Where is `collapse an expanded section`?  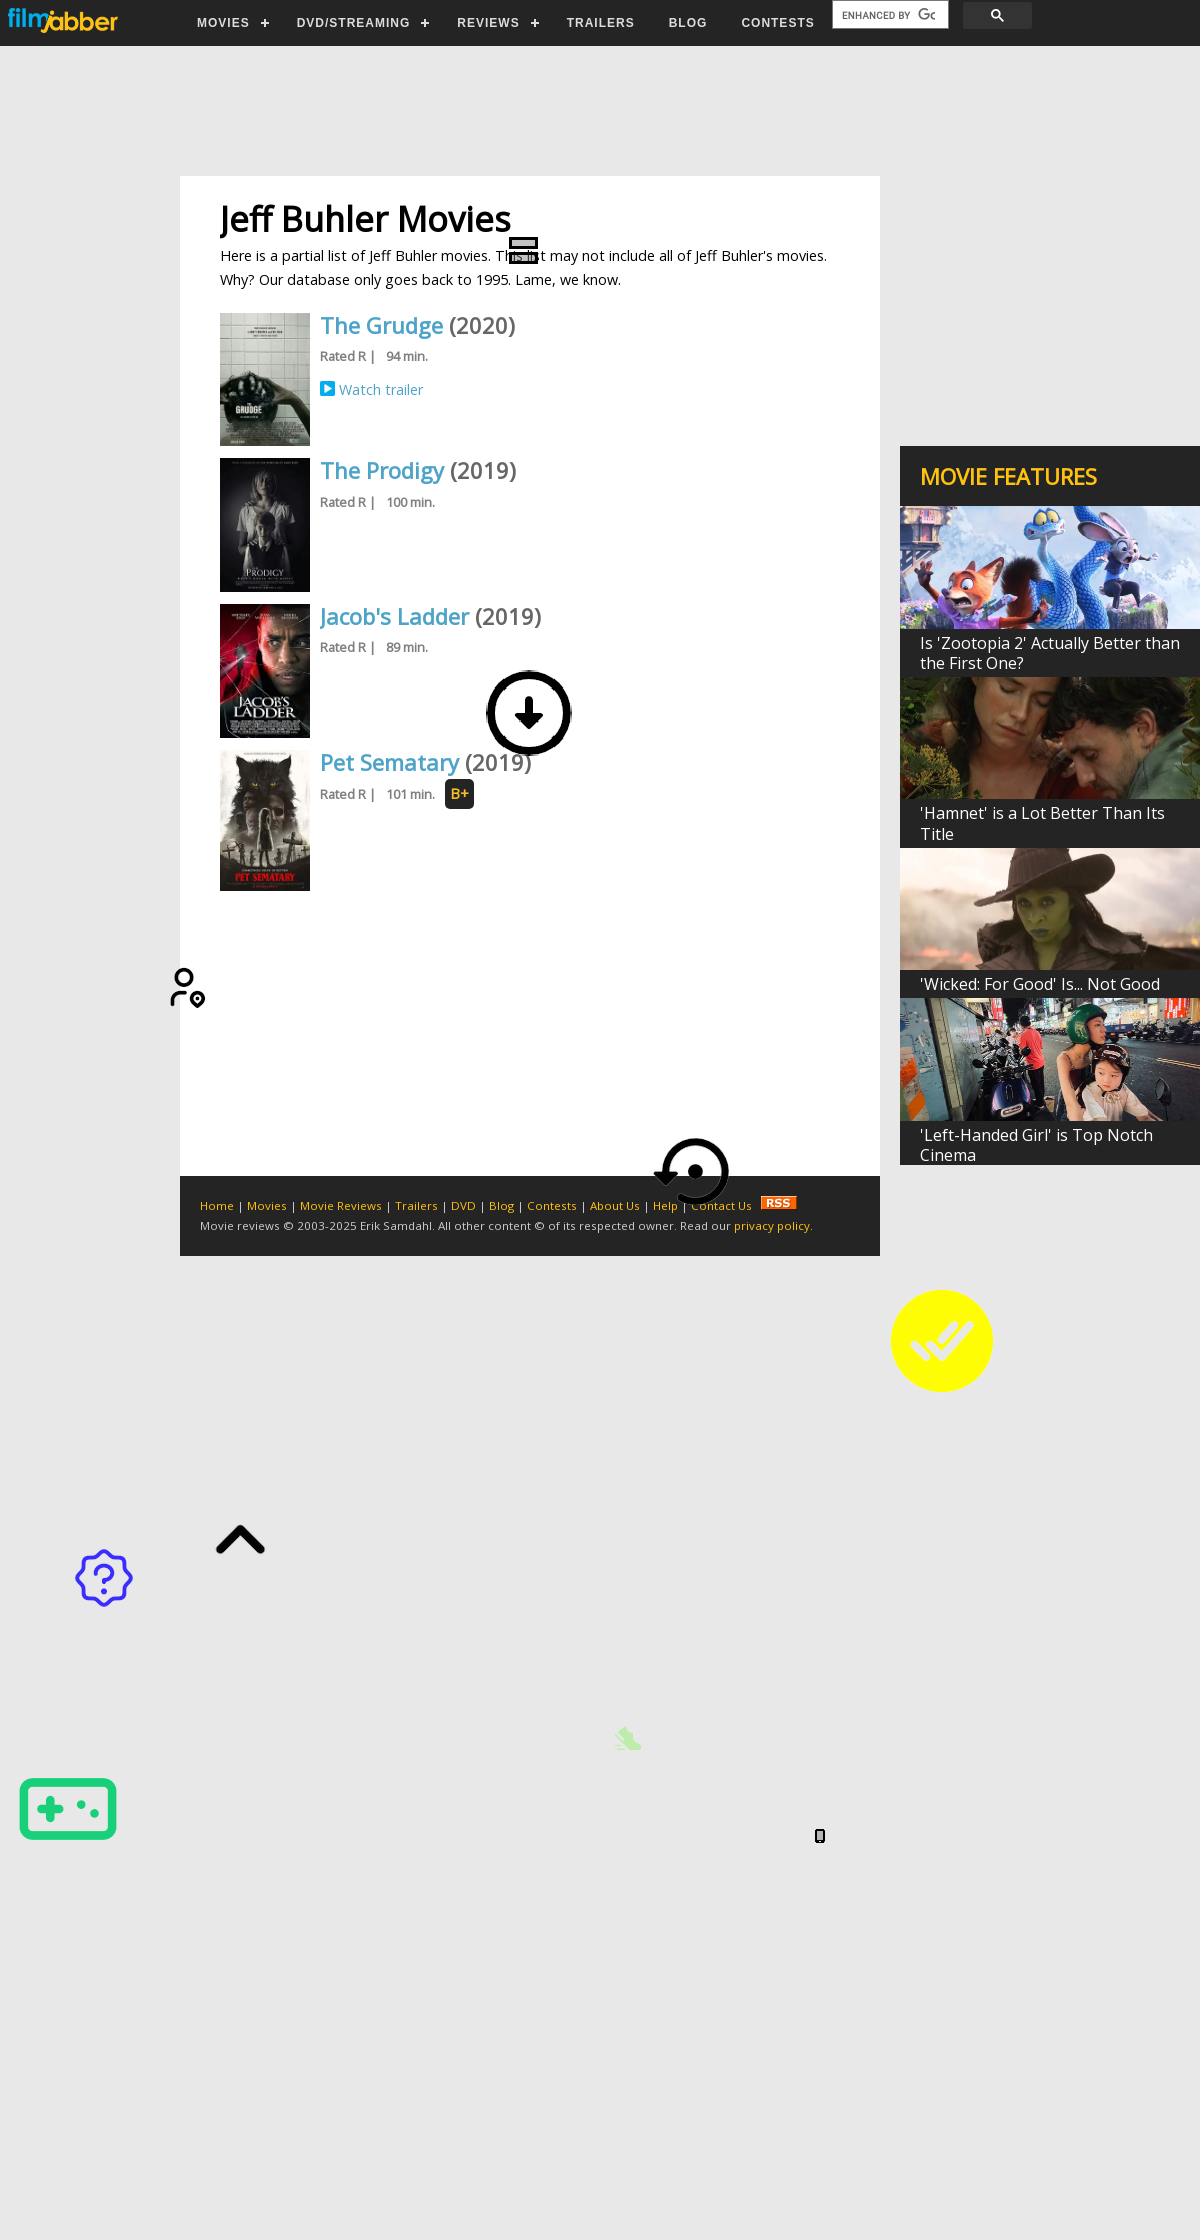 collapse an expanded section is located at coordinates (240, 1540).